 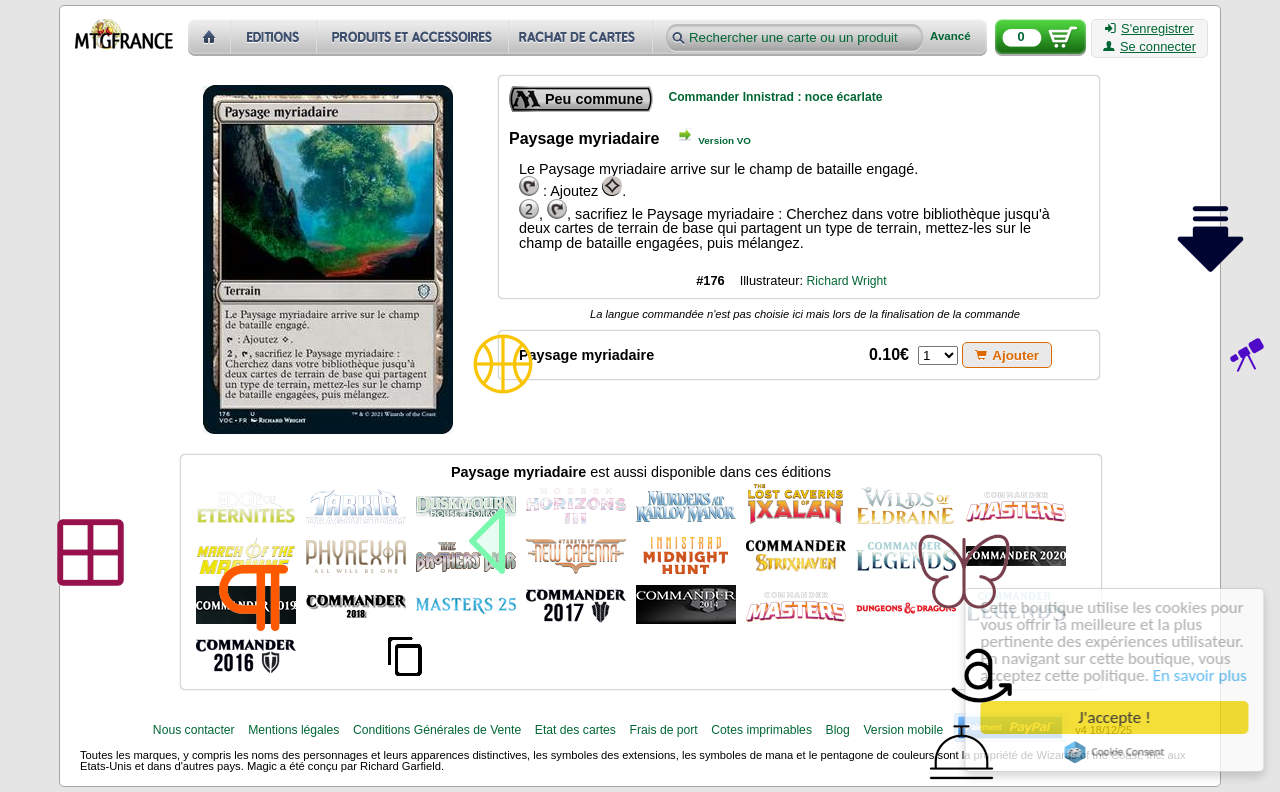 I want to click on indicates a nature or wildlife category, so click(x=964, y=570).